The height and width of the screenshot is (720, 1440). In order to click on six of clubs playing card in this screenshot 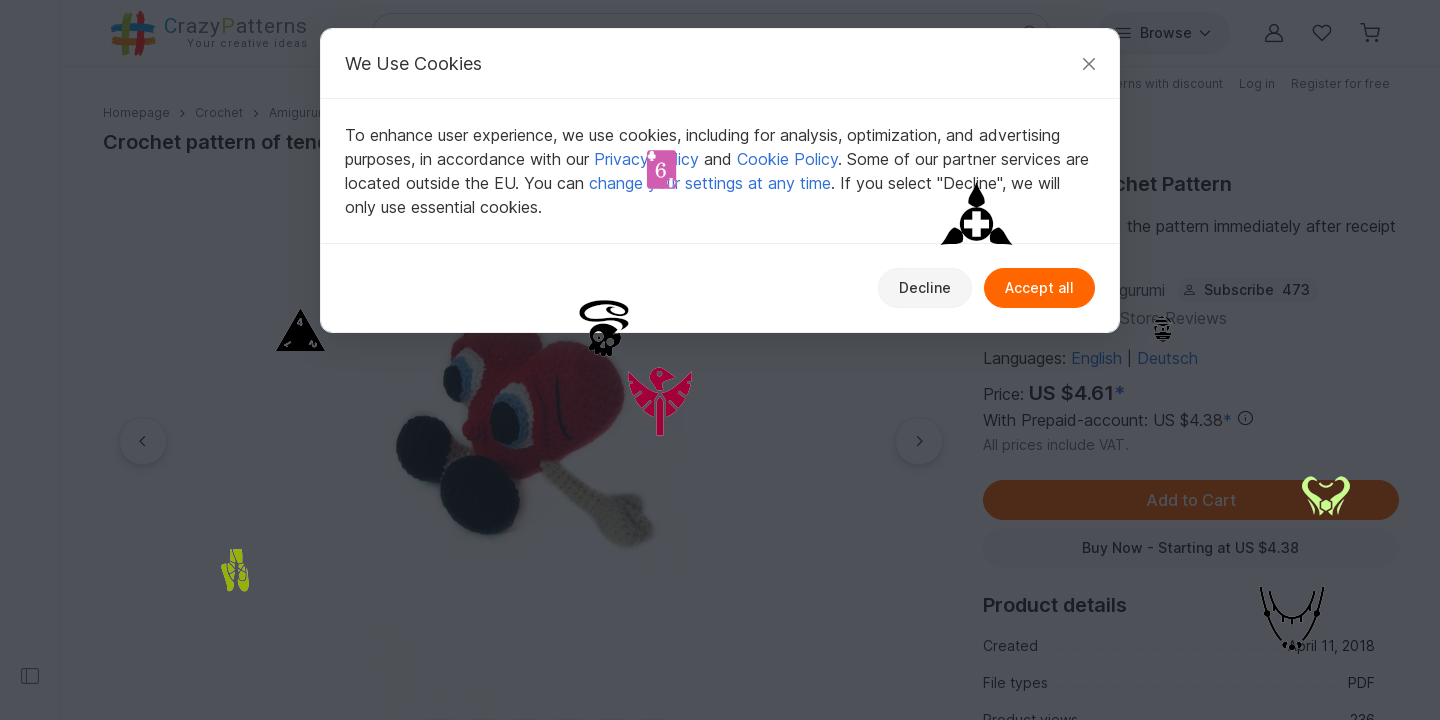, I will do `click(661, 169)`.